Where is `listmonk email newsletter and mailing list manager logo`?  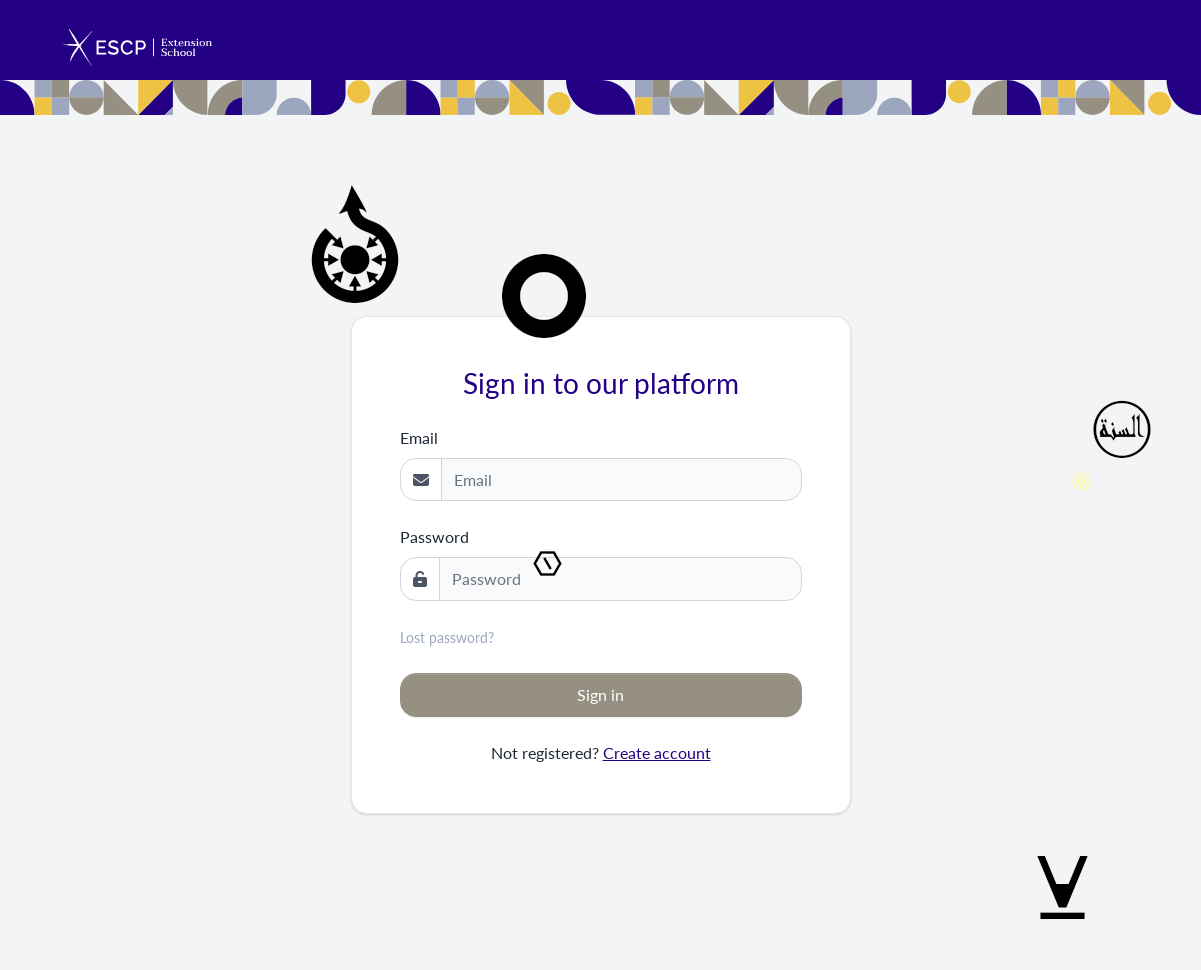
listmonk email newsletter and mailing list manager logo is located at coordinates (544, 296).